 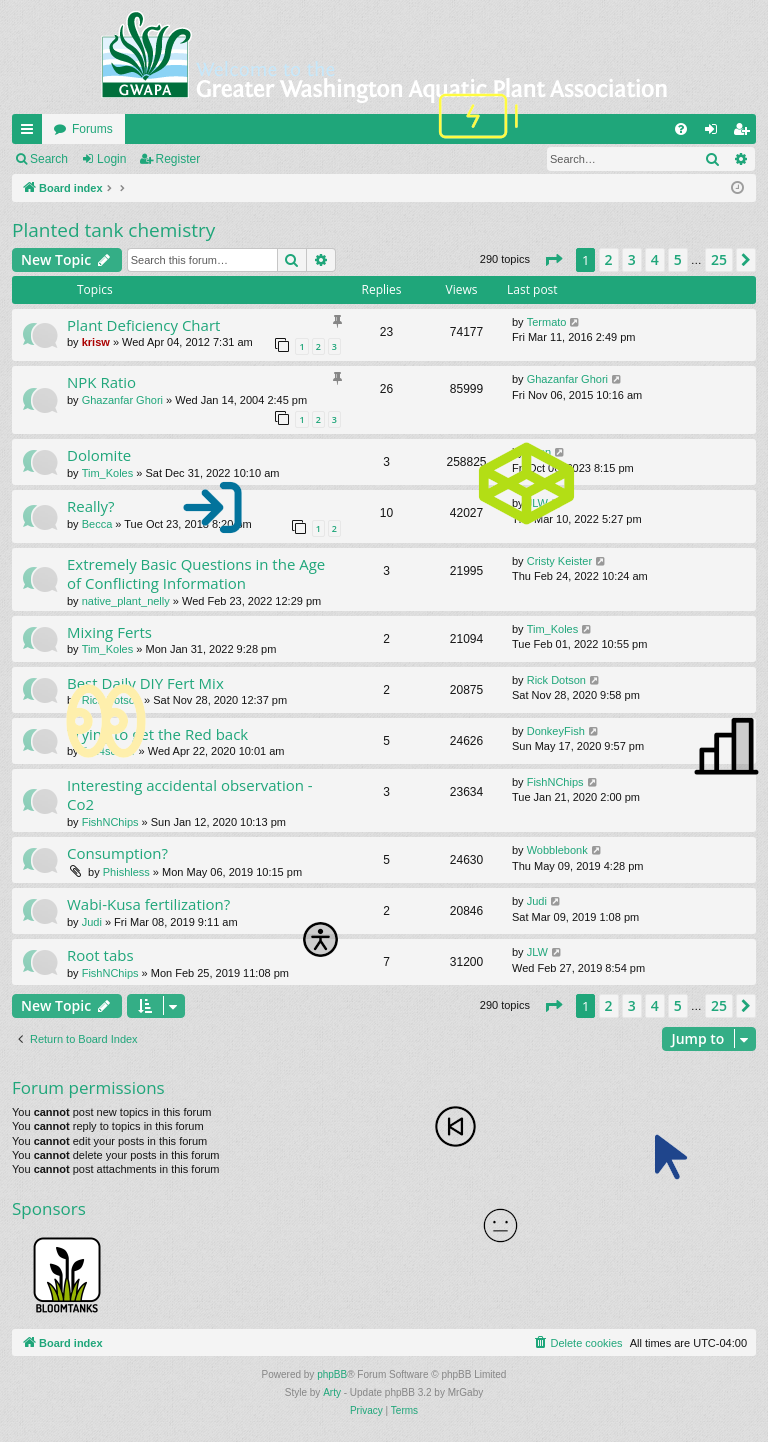 I want to click on indicates device is currently charging, so click(x=477, y=116).